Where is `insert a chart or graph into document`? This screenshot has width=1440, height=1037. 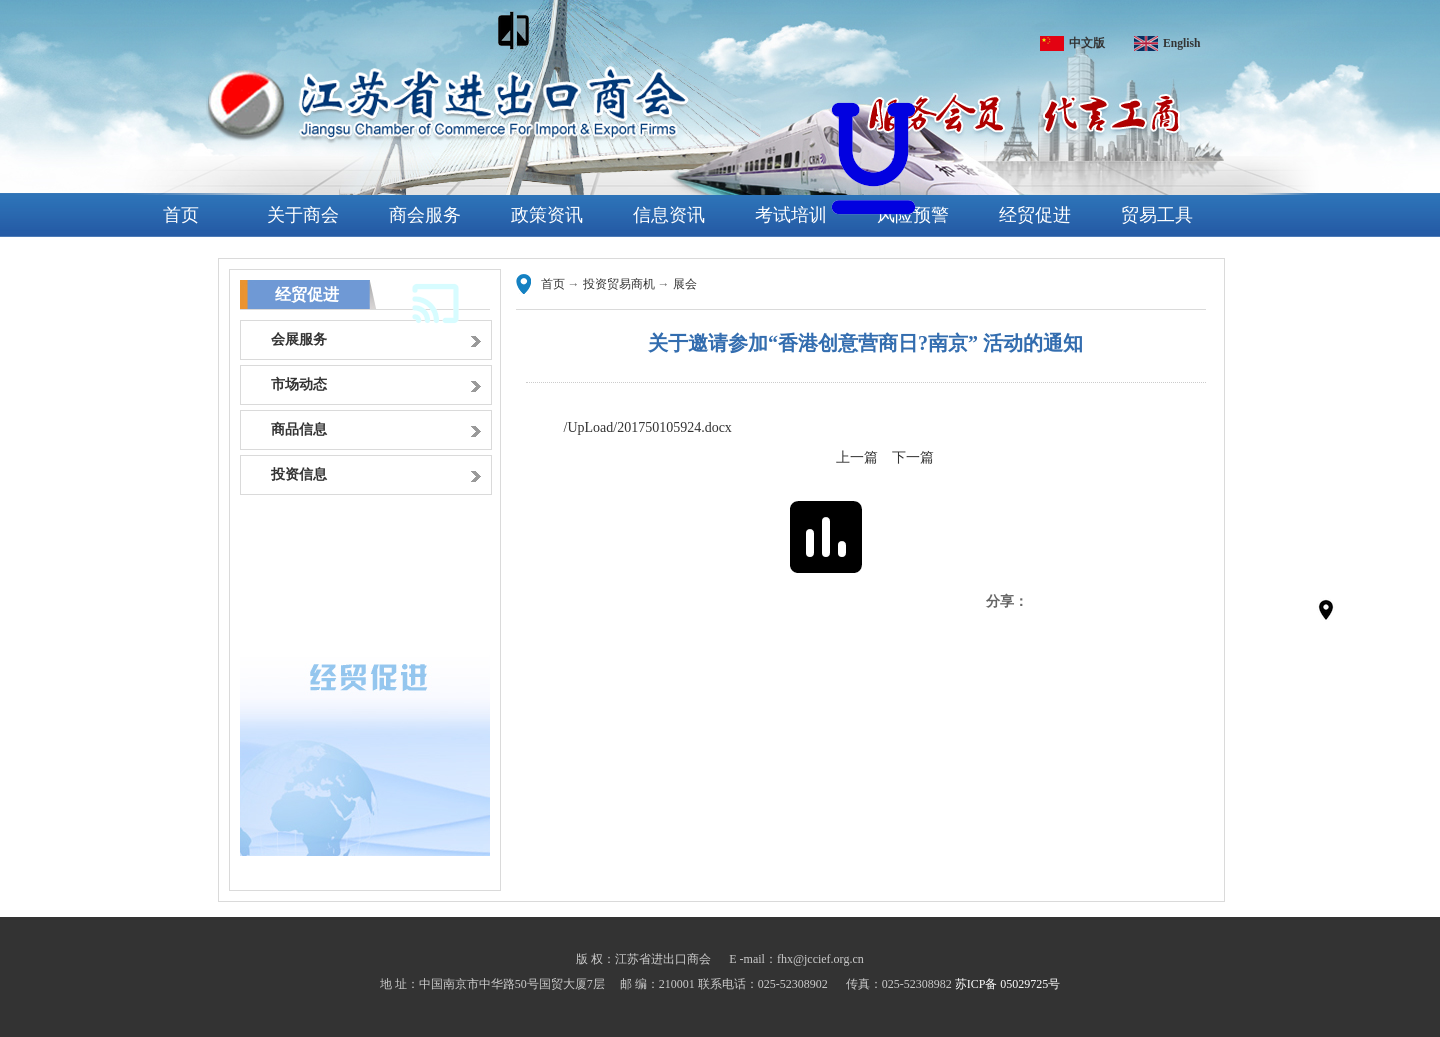
insert a chart or graph into document is located at coordinates (826, 537).